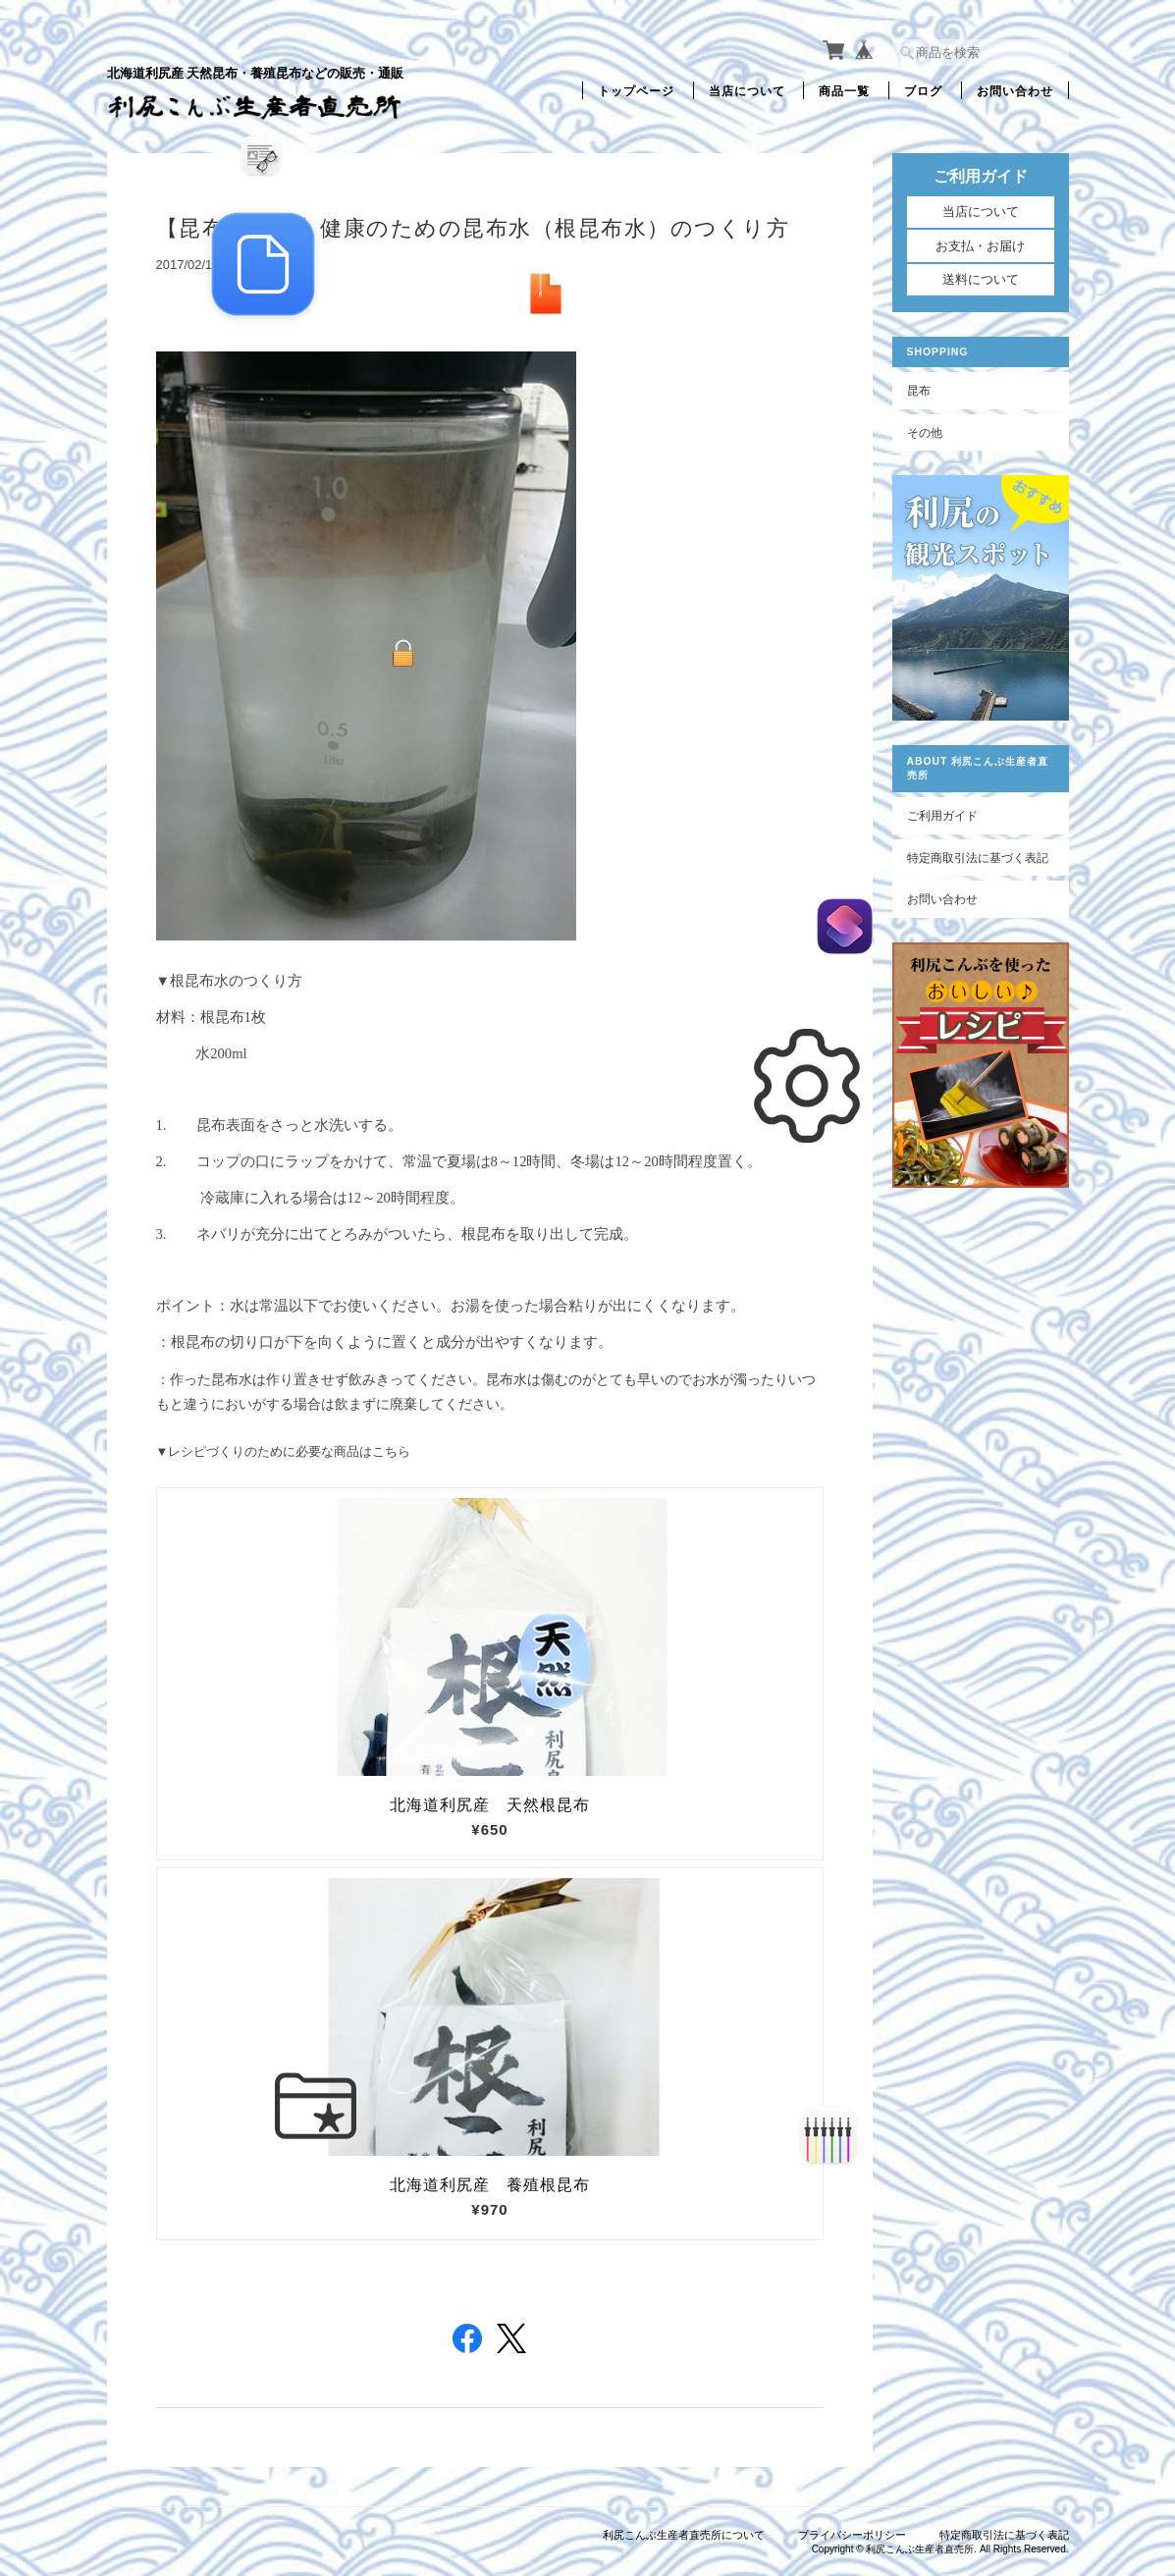 This screenshot has height=2576, width=1175. Describe the element at coordinates (844, 926) in the screenshot. I see `open the shortcuts app` at that location.